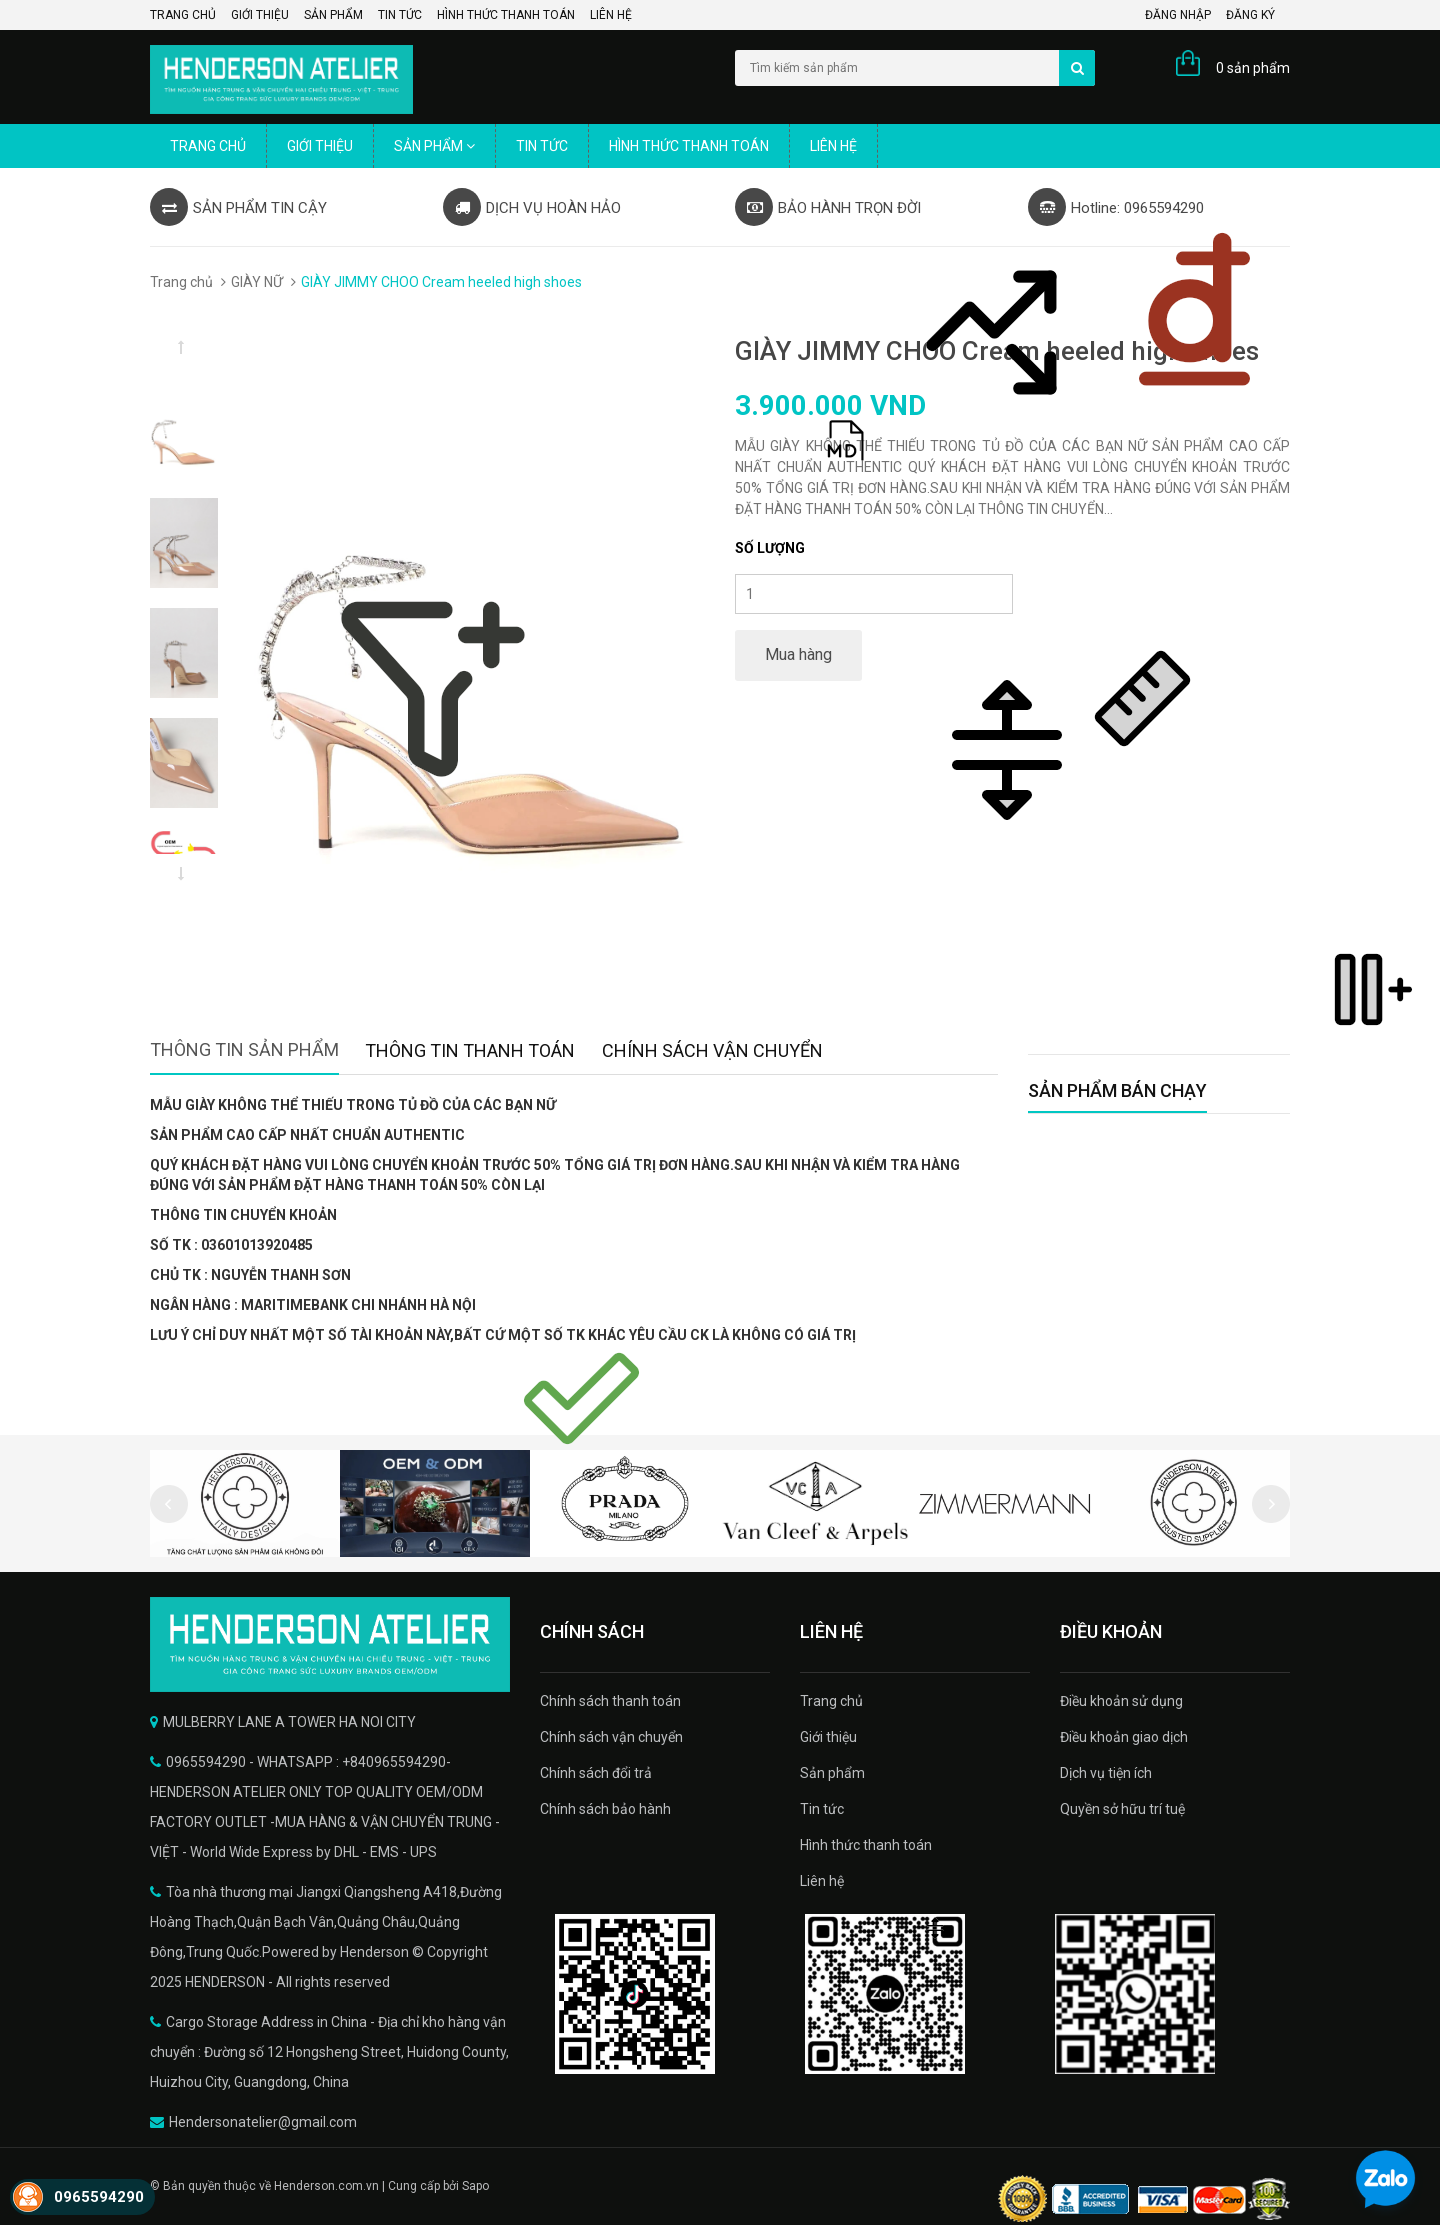  I want to click on indicates Vietnamese dong currency, so click(1194, 311).